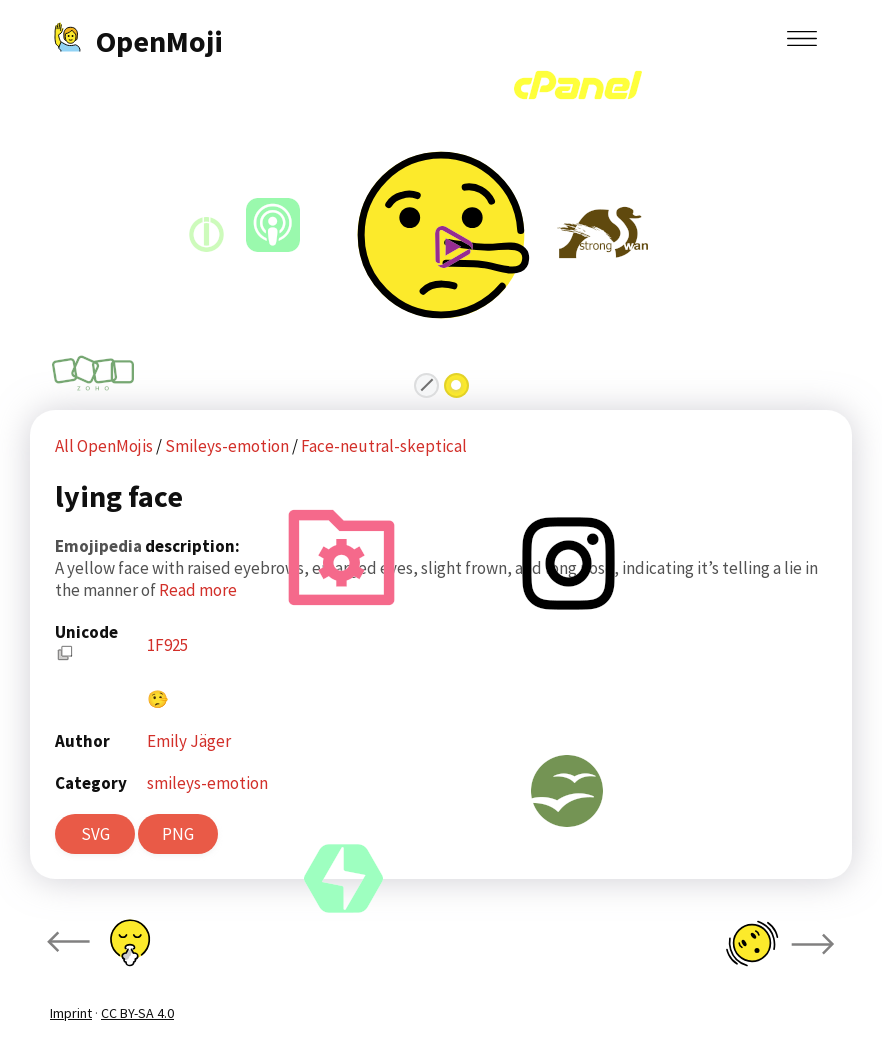 The height and width of the screenshot is (1037, 882). What do you see at coordinates (602, 232) in the screenshot?
I see `strongSwan VPN client application` at bounding box center [602, 232].